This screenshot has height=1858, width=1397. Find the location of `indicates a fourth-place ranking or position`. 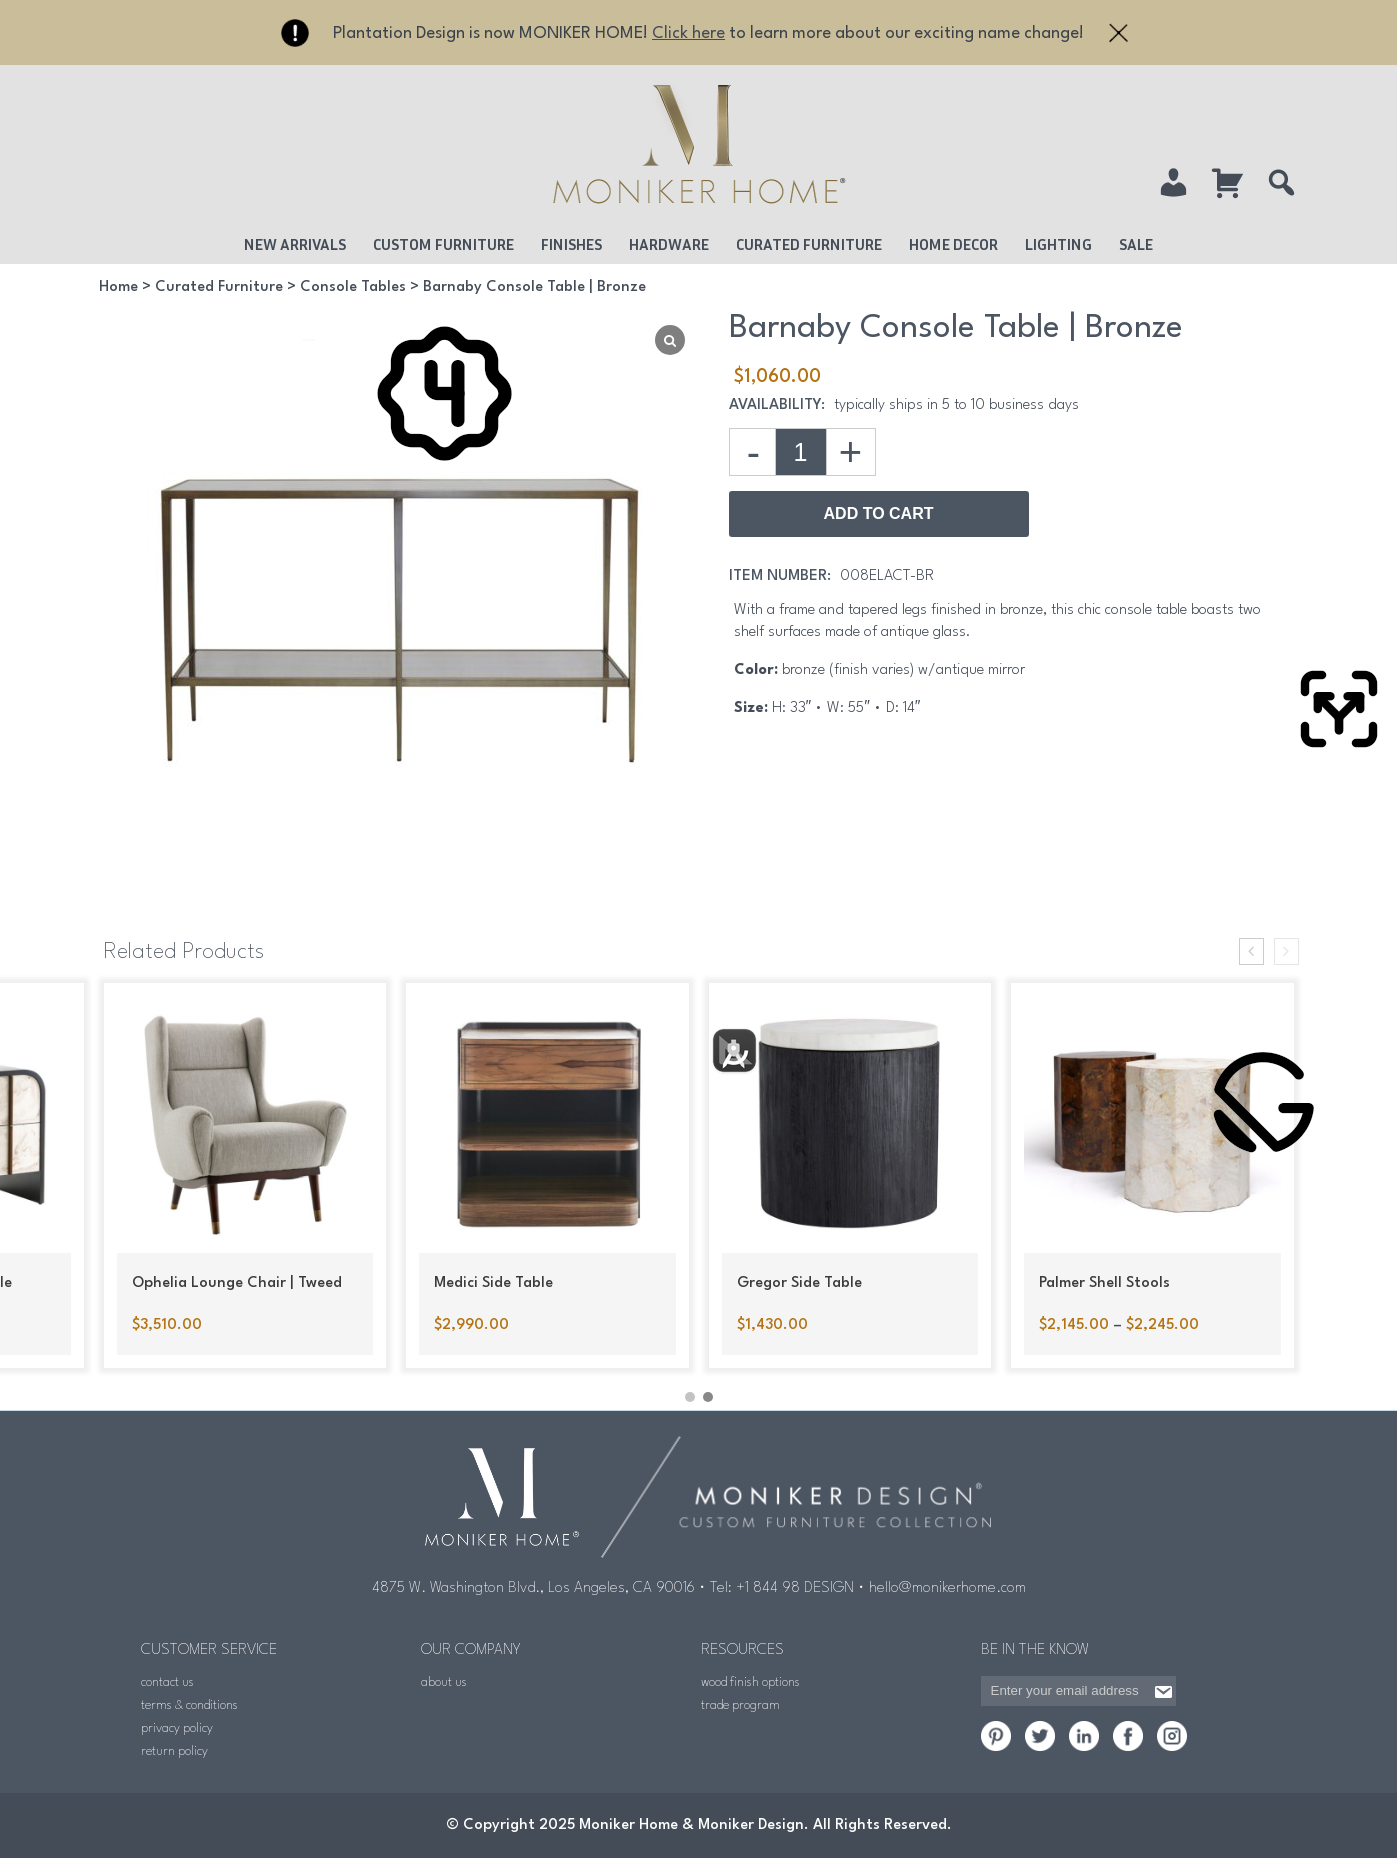

indicates a fourth-place ranking or position is located at coordinates (444, 393).